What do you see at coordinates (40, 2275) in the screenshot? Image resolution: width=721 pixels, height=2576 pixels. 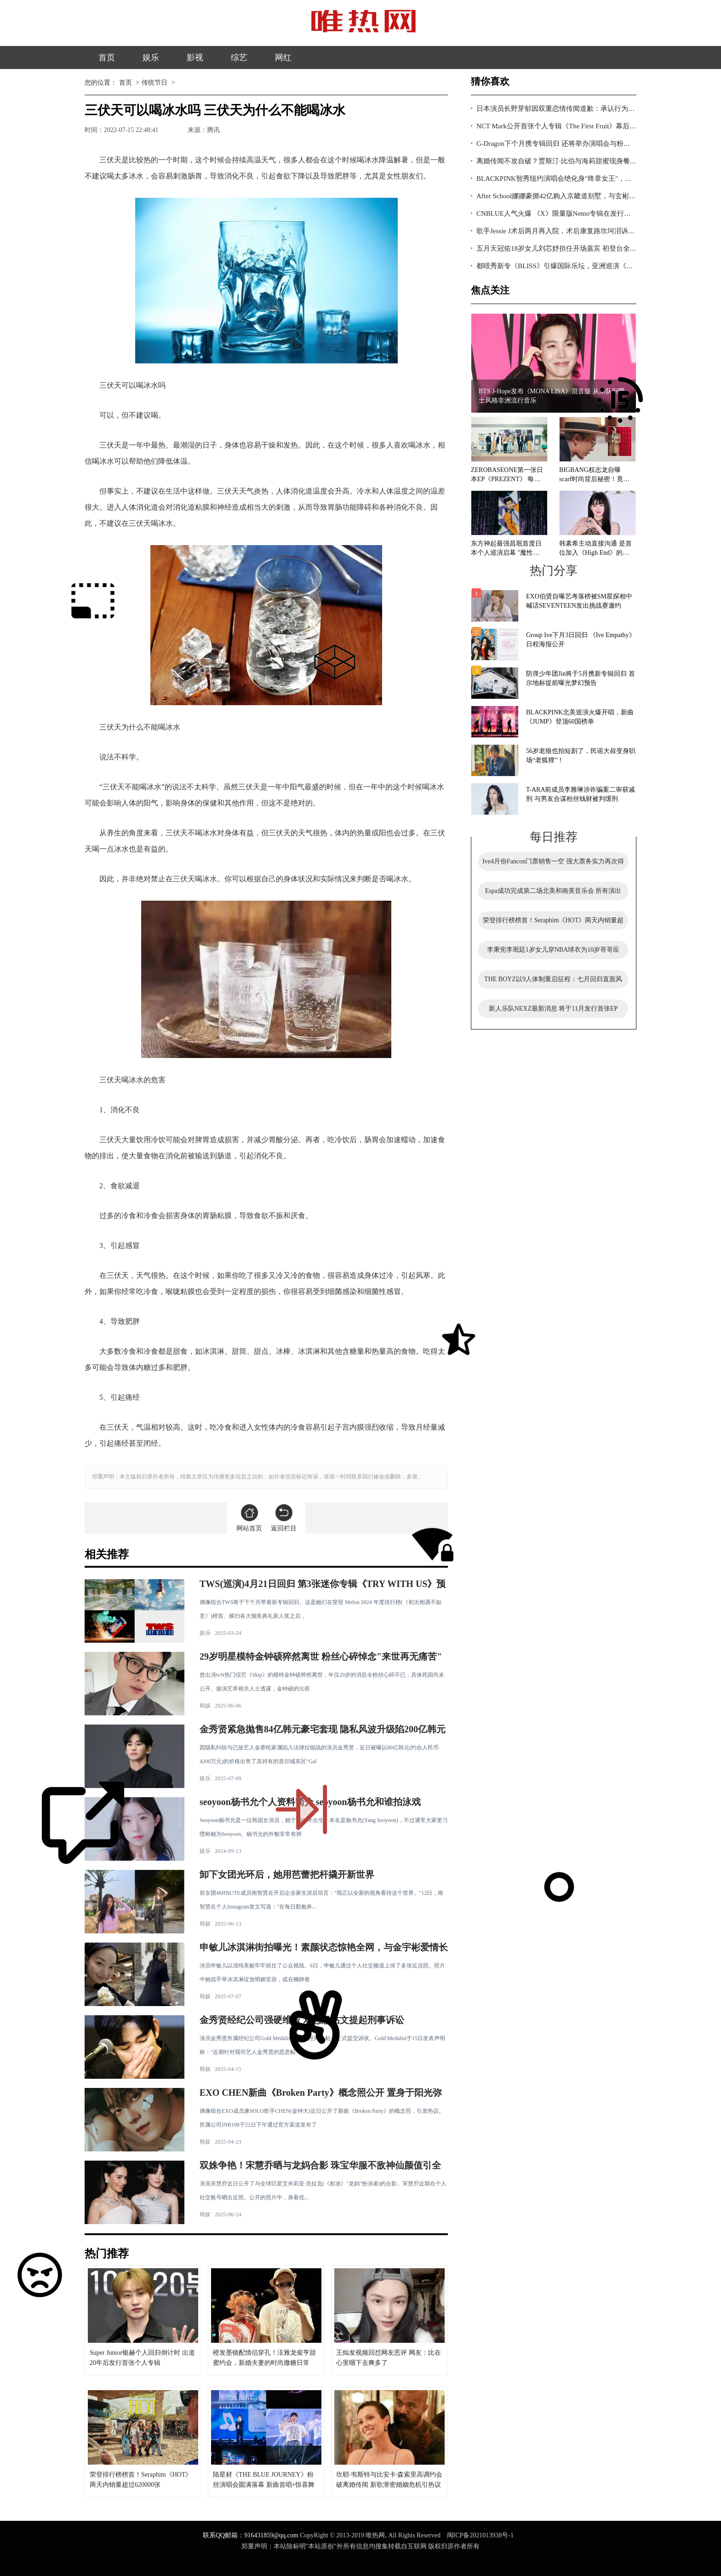 I see `react to a message with anger` at bounding box center [40, 2275].